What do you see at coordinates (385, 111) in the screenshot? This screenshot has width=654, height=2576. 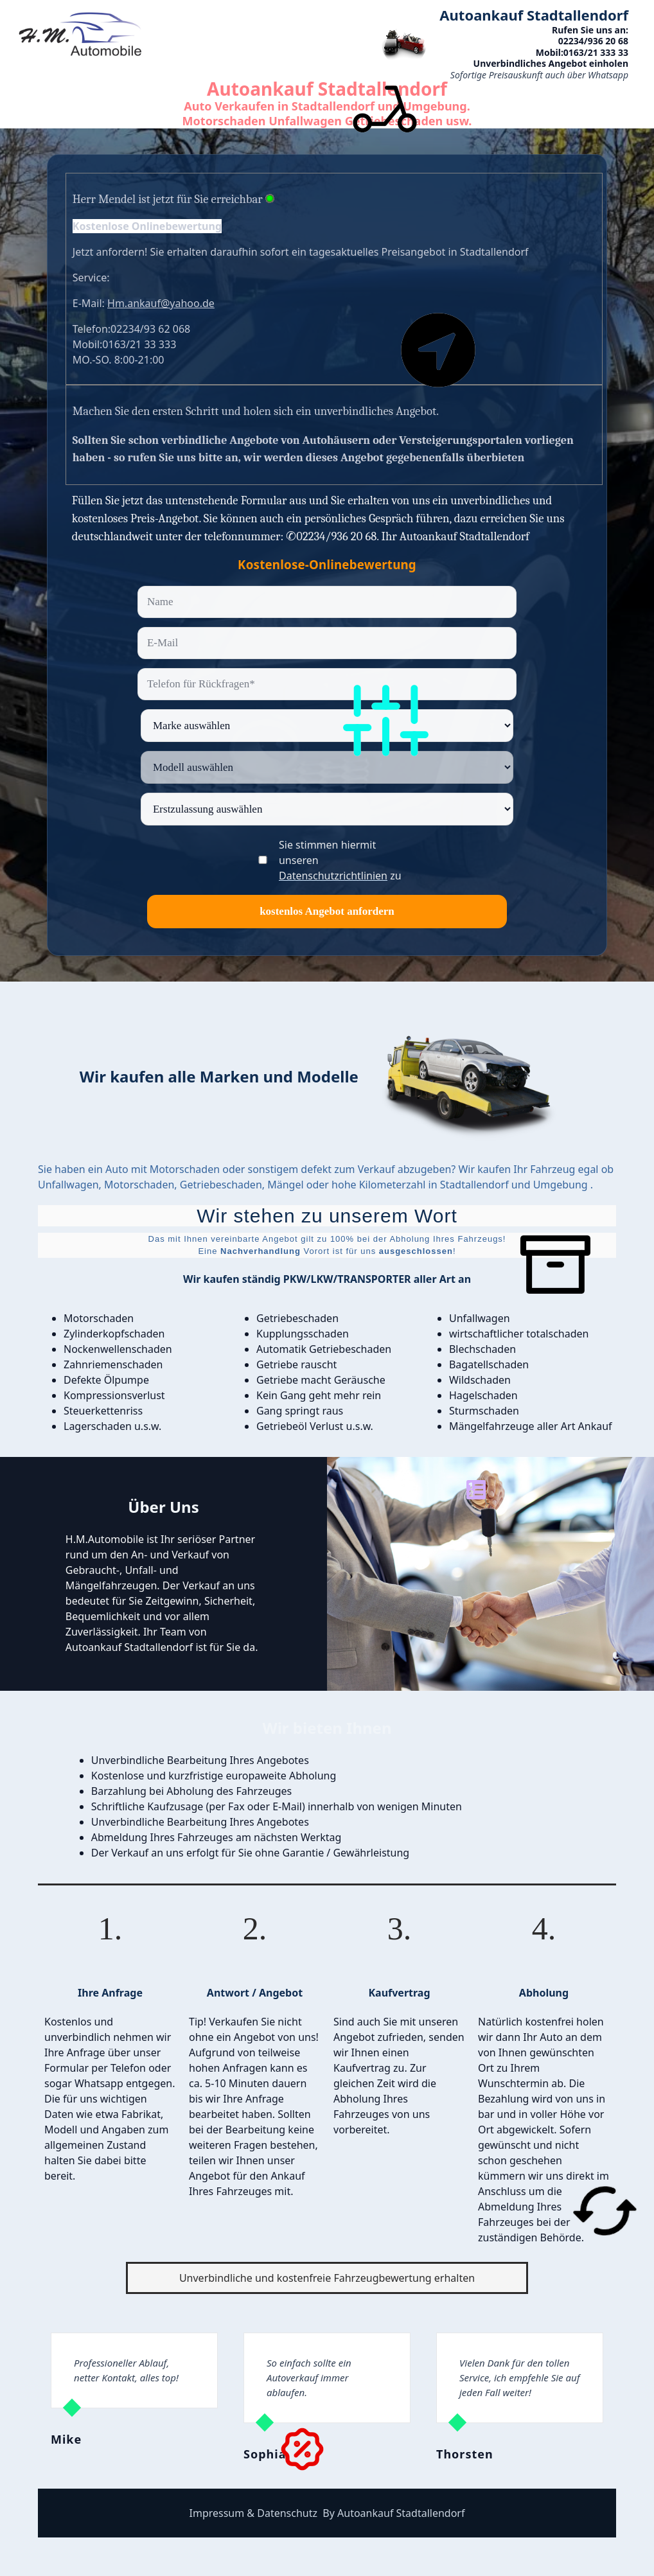 I see `select scooter as transportation mode` at bounding box center [385, 111].